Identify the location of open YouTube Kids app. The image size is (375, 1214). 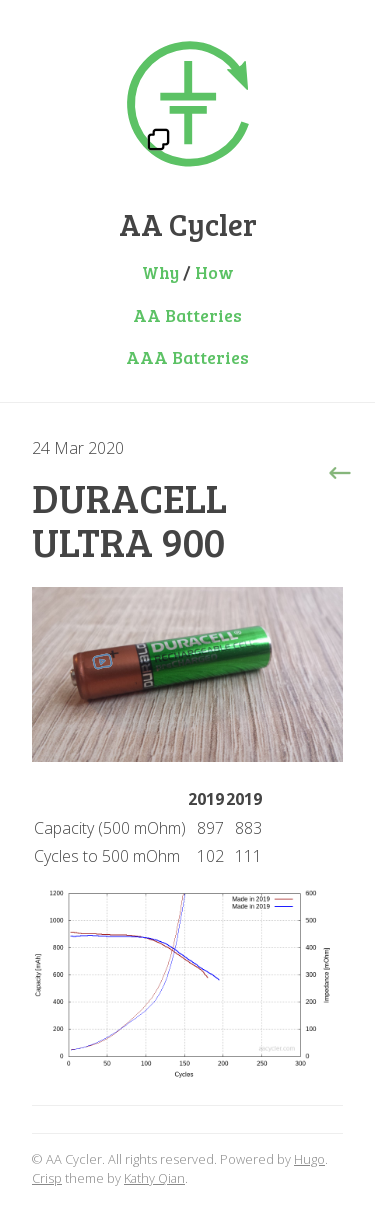
(102, 661).